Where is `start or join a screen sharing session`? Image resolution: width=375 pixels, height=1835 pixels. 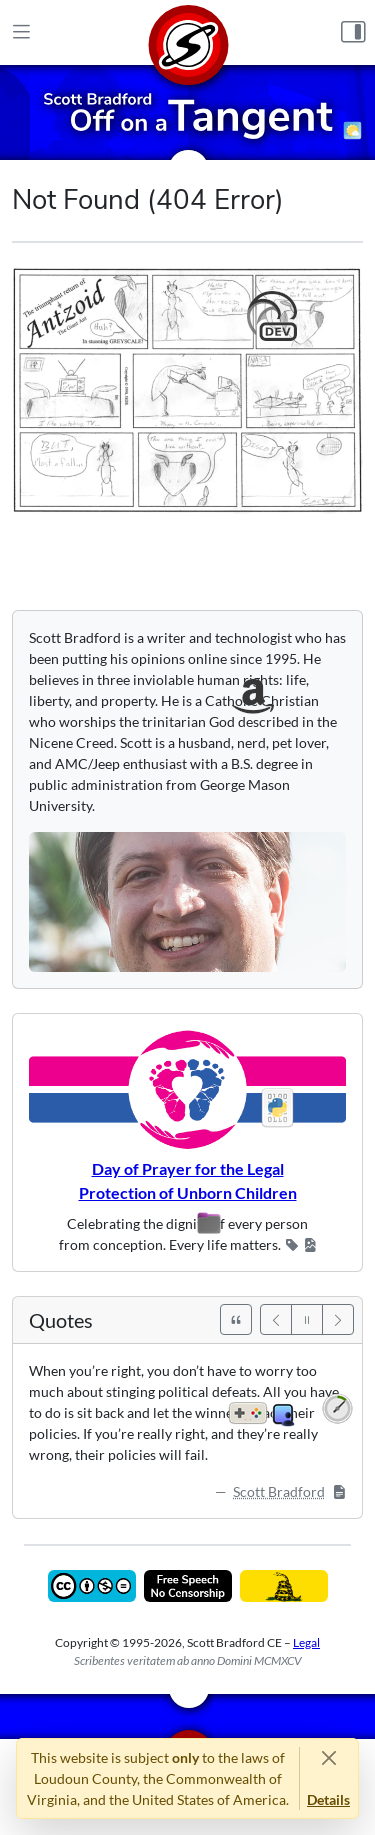 start or join a screen sharing session is located at coordinates (283, 1414).